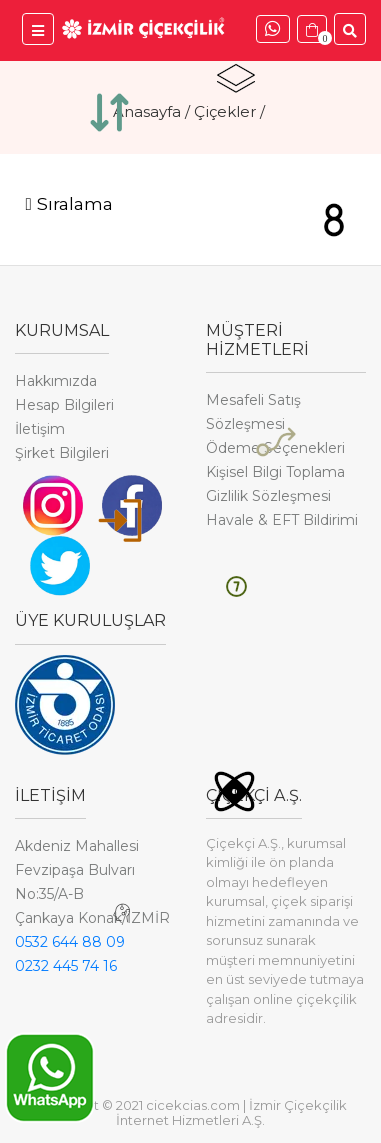 This screenshot has height=1143, width=381. What do you see at coordinates (236, 586) in the screenshot?
I see `indicates step 7 in a multi-step process` at bounding box center [236, 586].